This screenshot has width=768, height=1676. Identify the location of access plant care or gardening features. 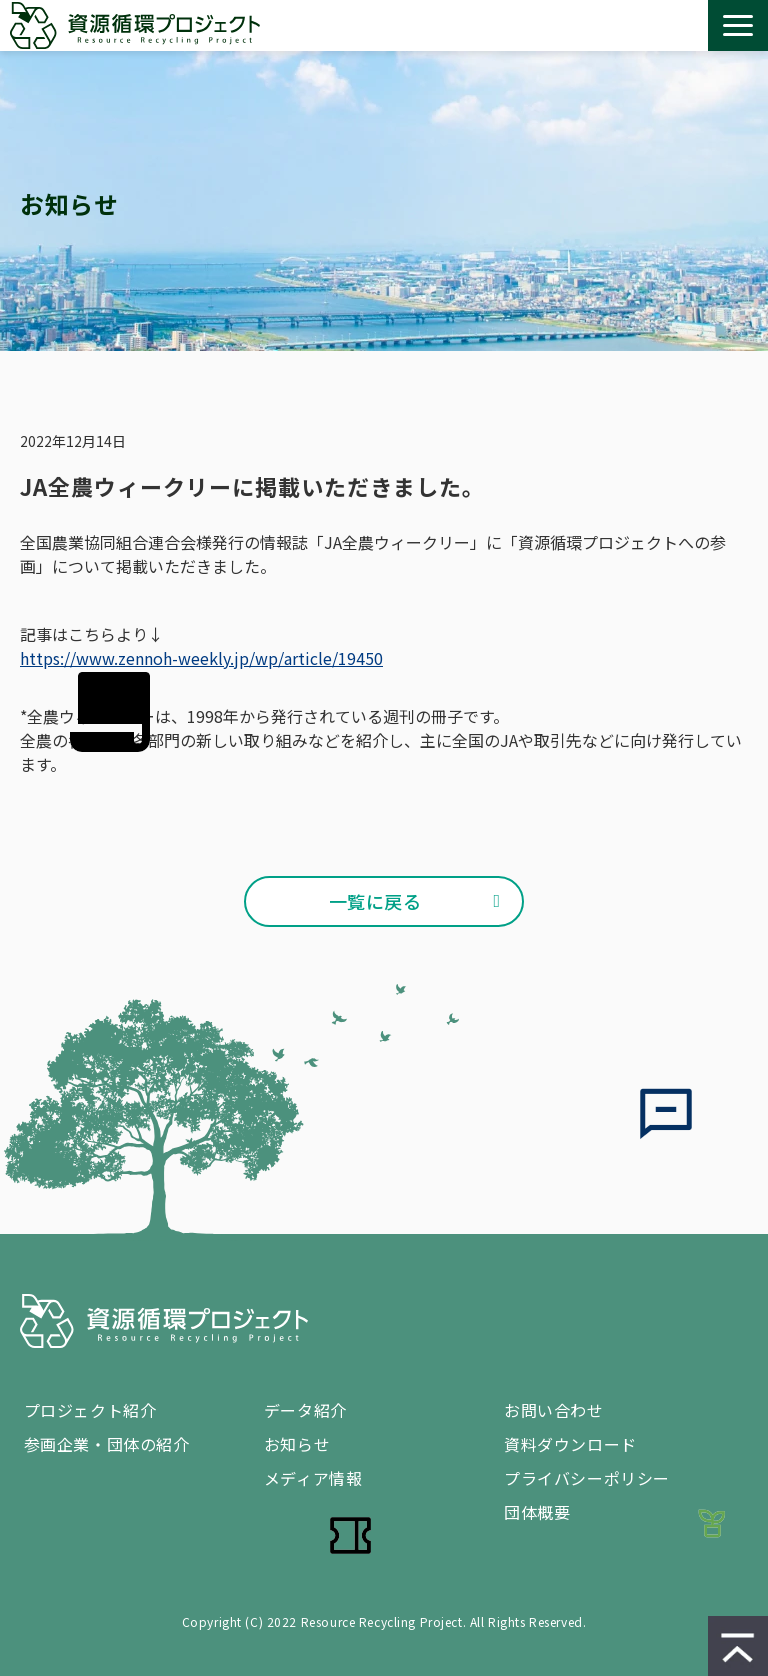
(712, 1523).